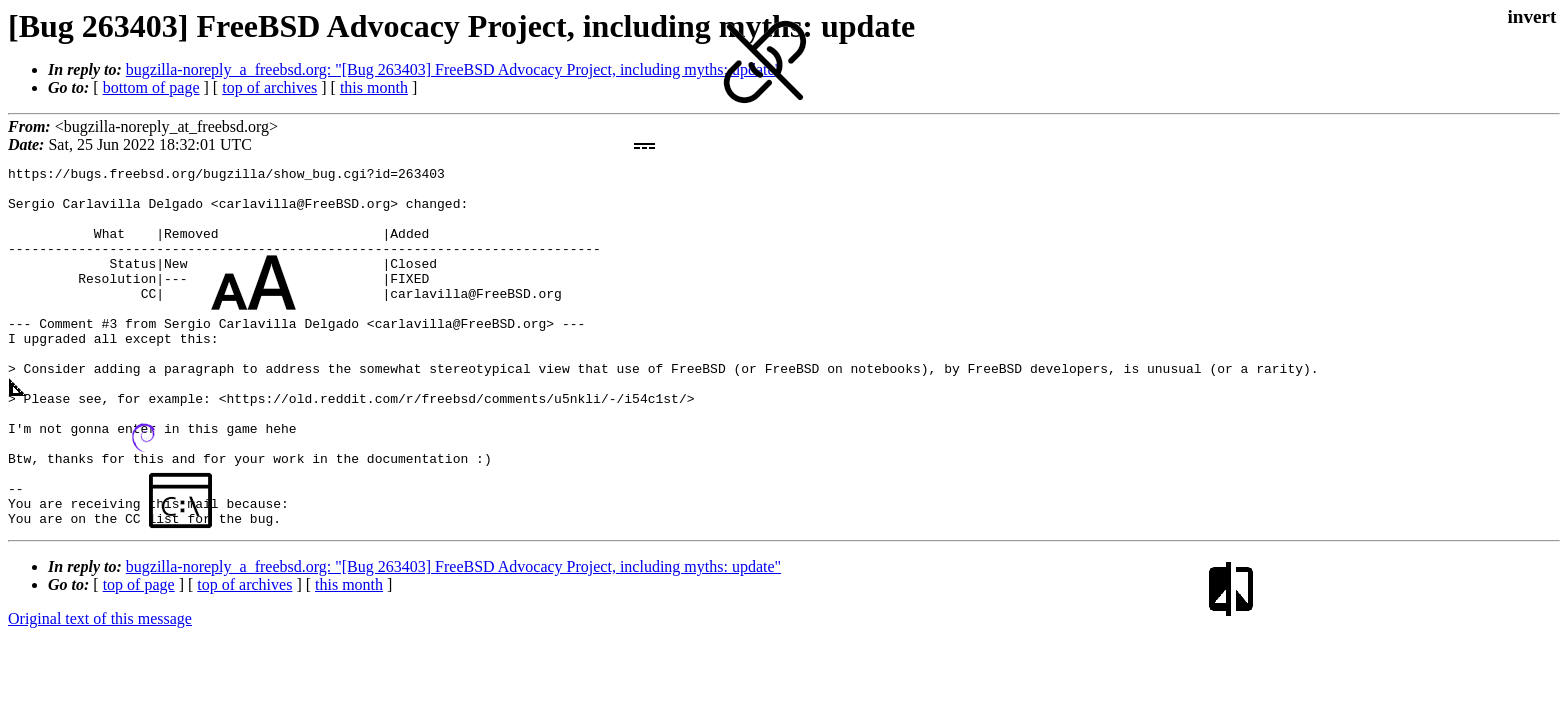 The height and width of the screenshot is (726, 1568). What do you see at coordinates (18, 387) in the screenshot?
I see `measure area or dimensions` at bounding box center [18, 387].